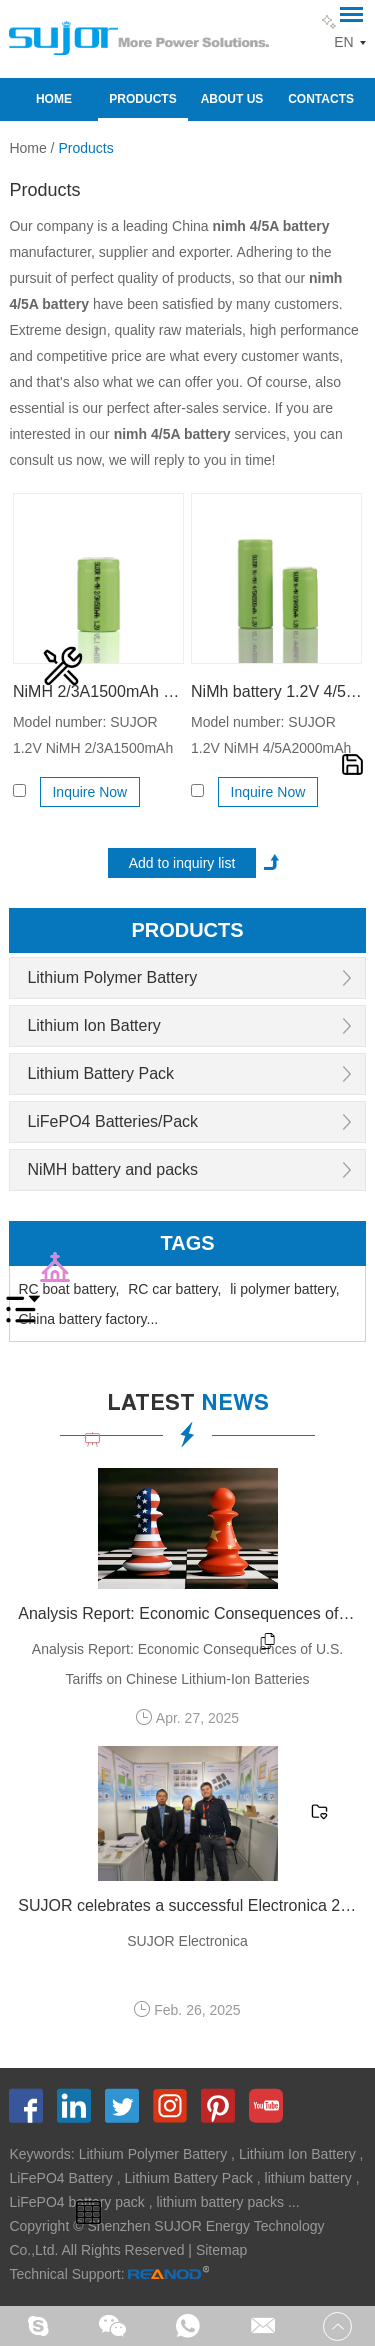 The image size is (375, 2346). Describe the element at coordinates (63, 666) in the screenshot. I see `access settings or configuration options` at that location.